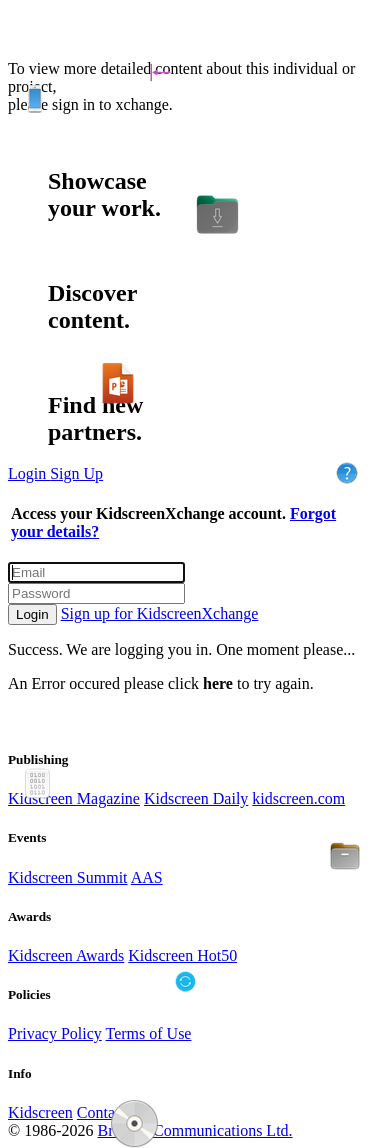  What do you see at coordinates (35, 99) in the screenshot?
I see `indicates a connected iPhone device` at bounding box center [35, 99].